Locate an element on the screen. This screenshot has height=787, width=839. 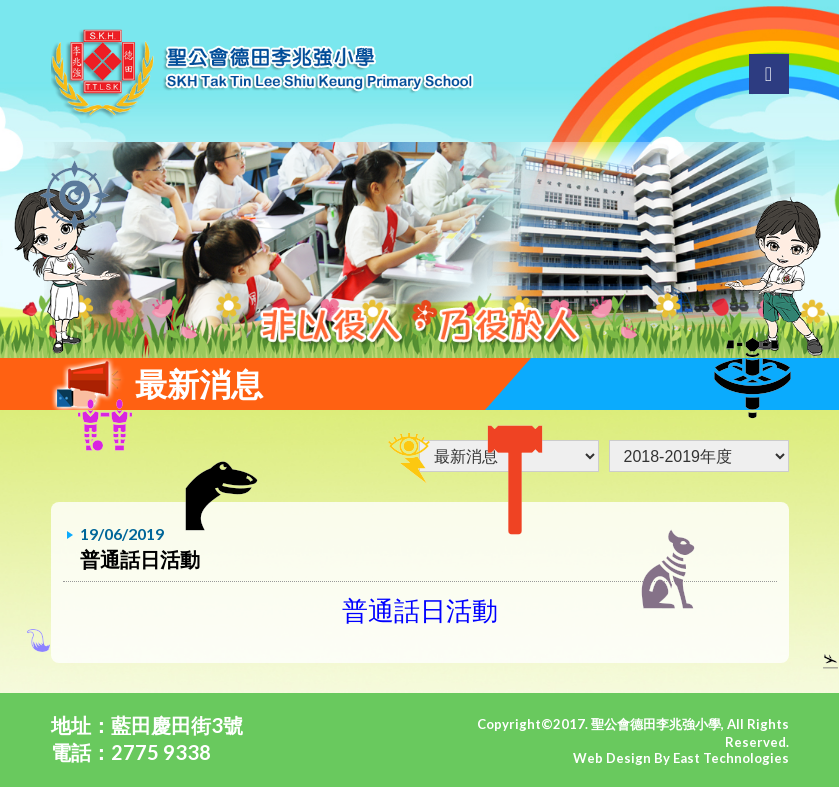
activate trample ability in a card game is located at coordinates (515, 480).